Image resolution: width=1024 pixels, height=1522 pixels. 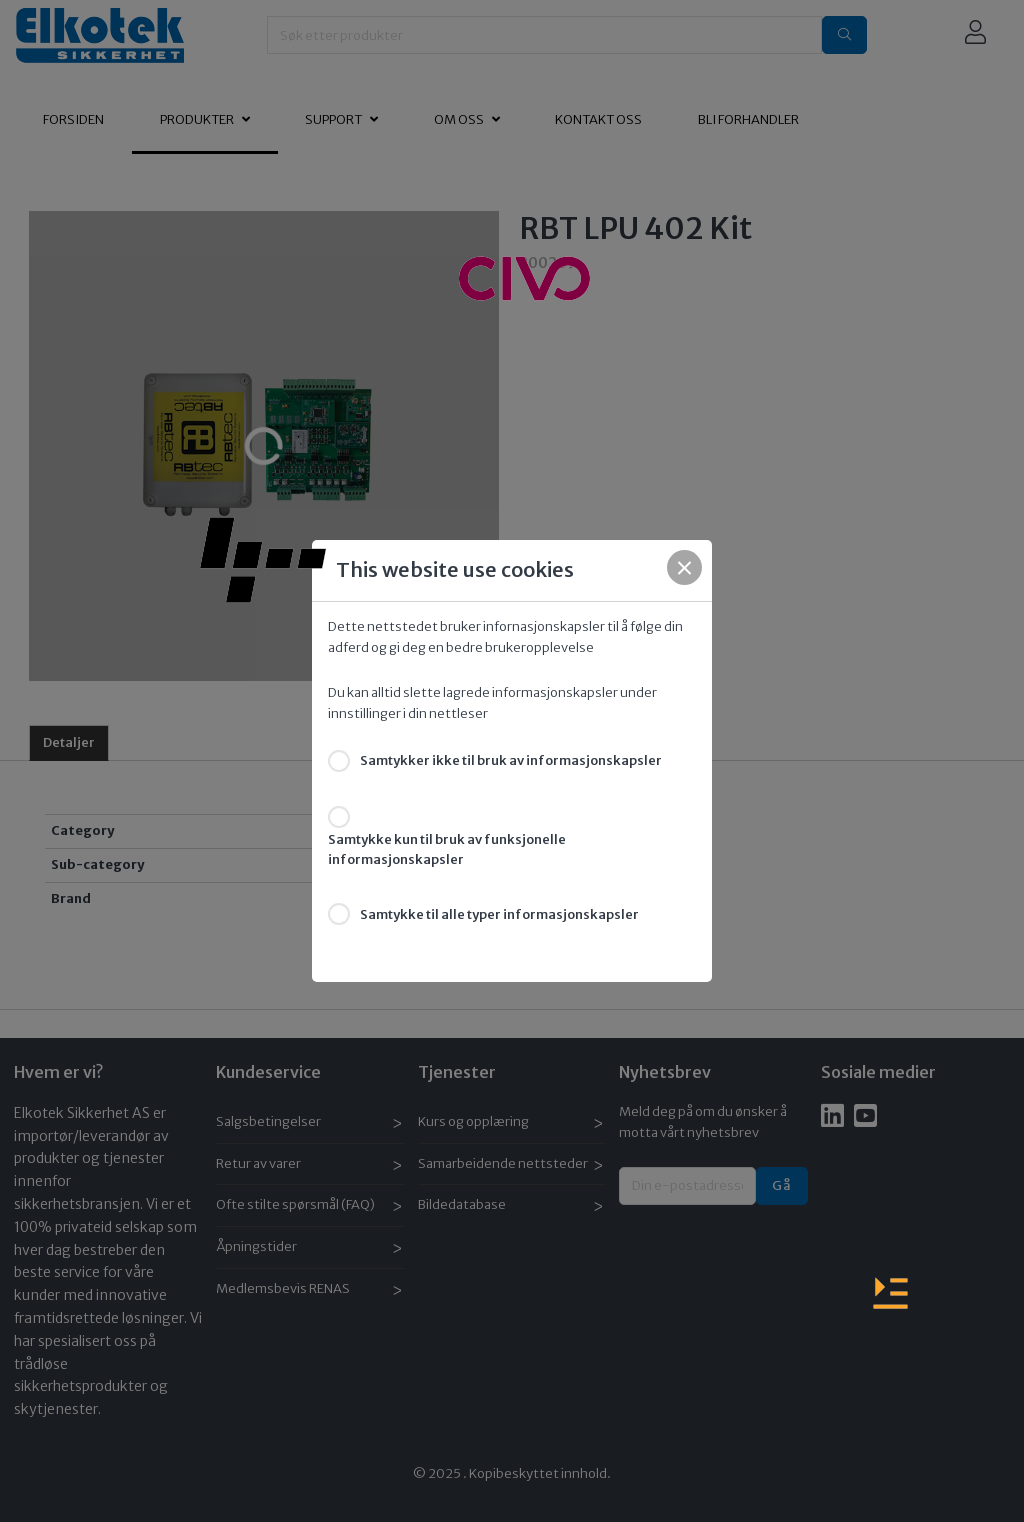 What do you see at coordinates (890, 1293) in the screenshot?
I see `collapse the side menu or navigation panel` at bounding box center [890, 1293].